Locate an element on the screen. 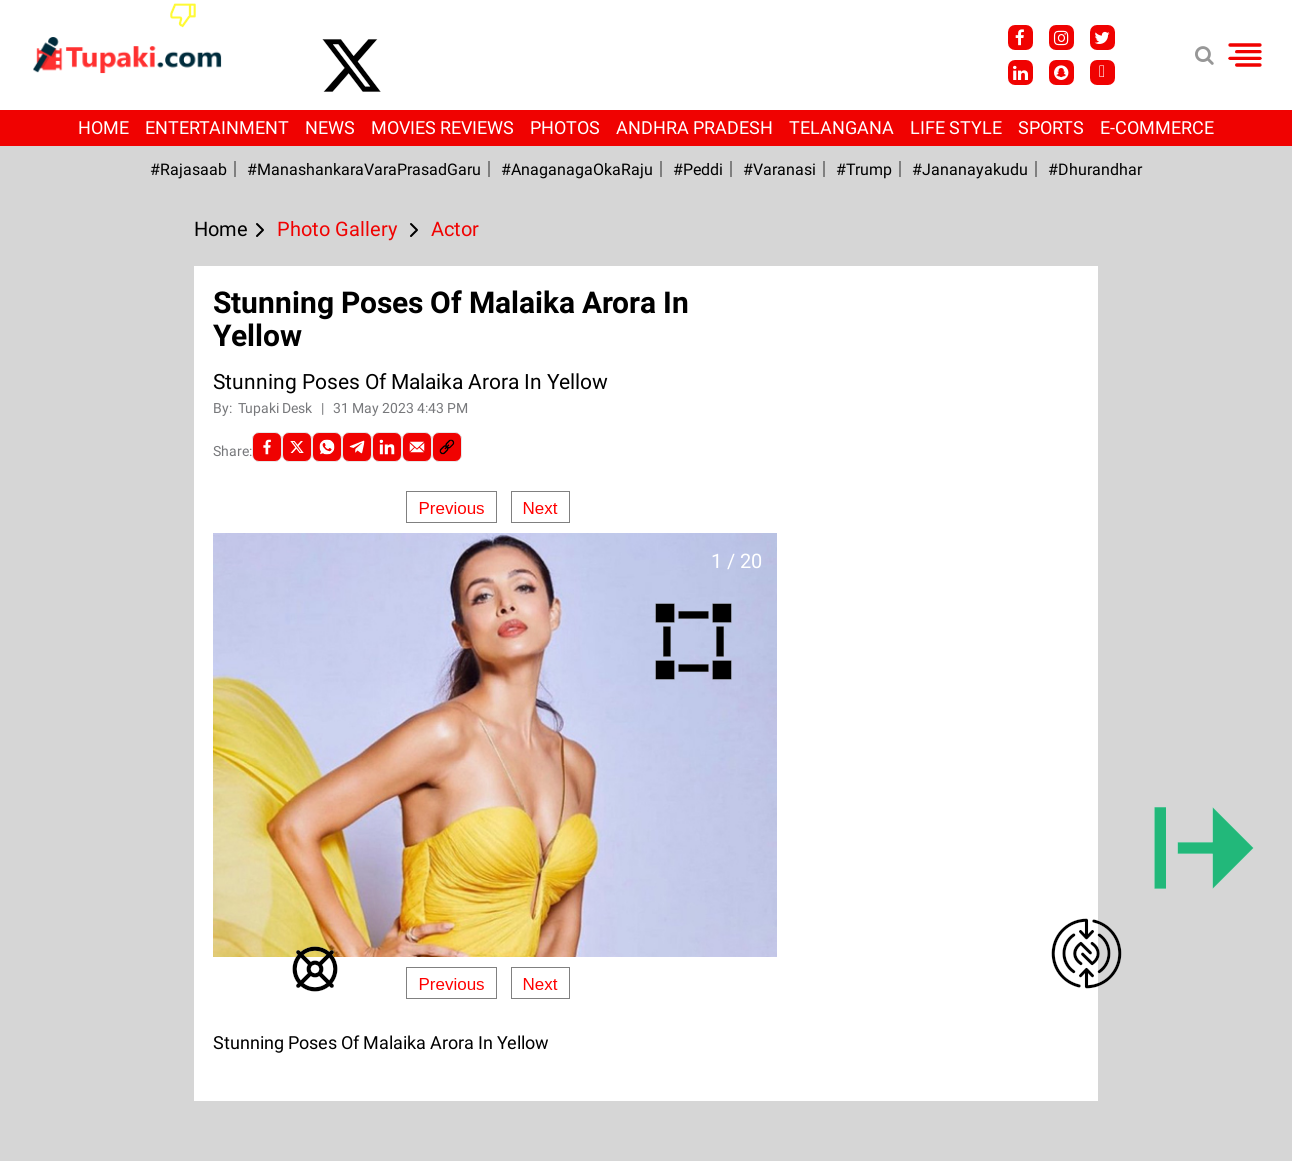 Image resolution: width=1292 pixels, height=1161 pixels. access help or support center is located at coordinates (315, 969).